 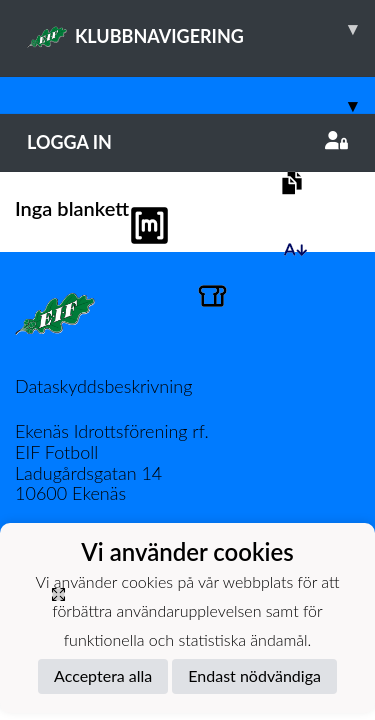 What do you see at coordinates (292, 183) in the screenshot?
I see `view all documents` at bounding box center [292, 183].